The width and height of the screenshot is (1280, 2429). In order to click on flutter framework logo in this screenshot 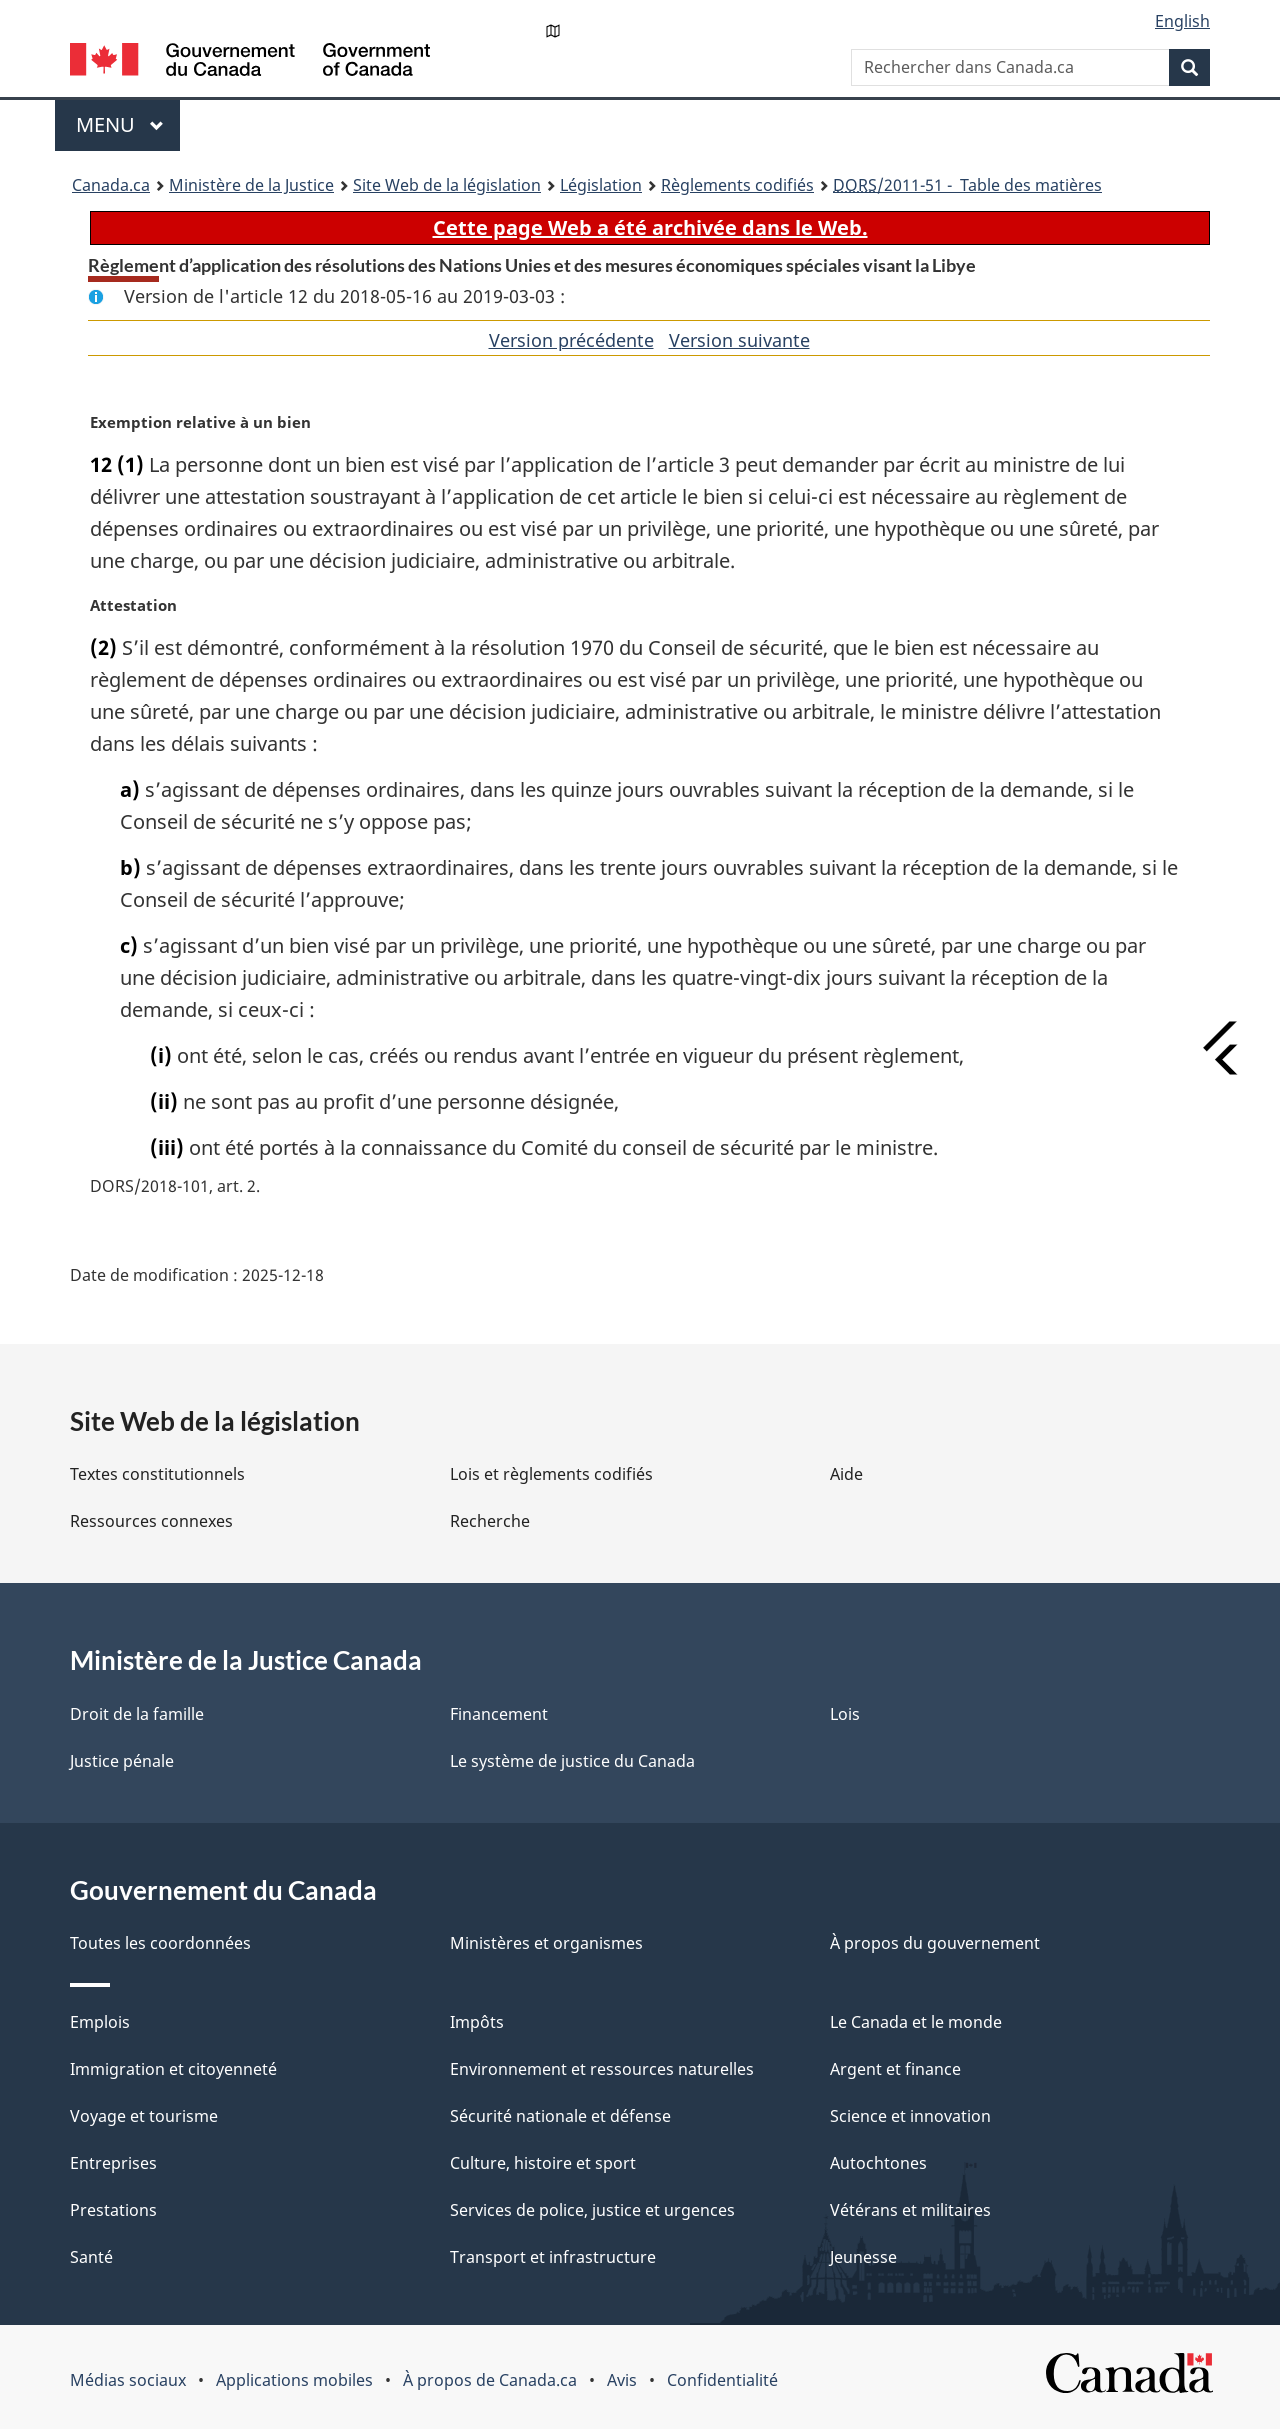, I will do `click(1223, 1048)`.